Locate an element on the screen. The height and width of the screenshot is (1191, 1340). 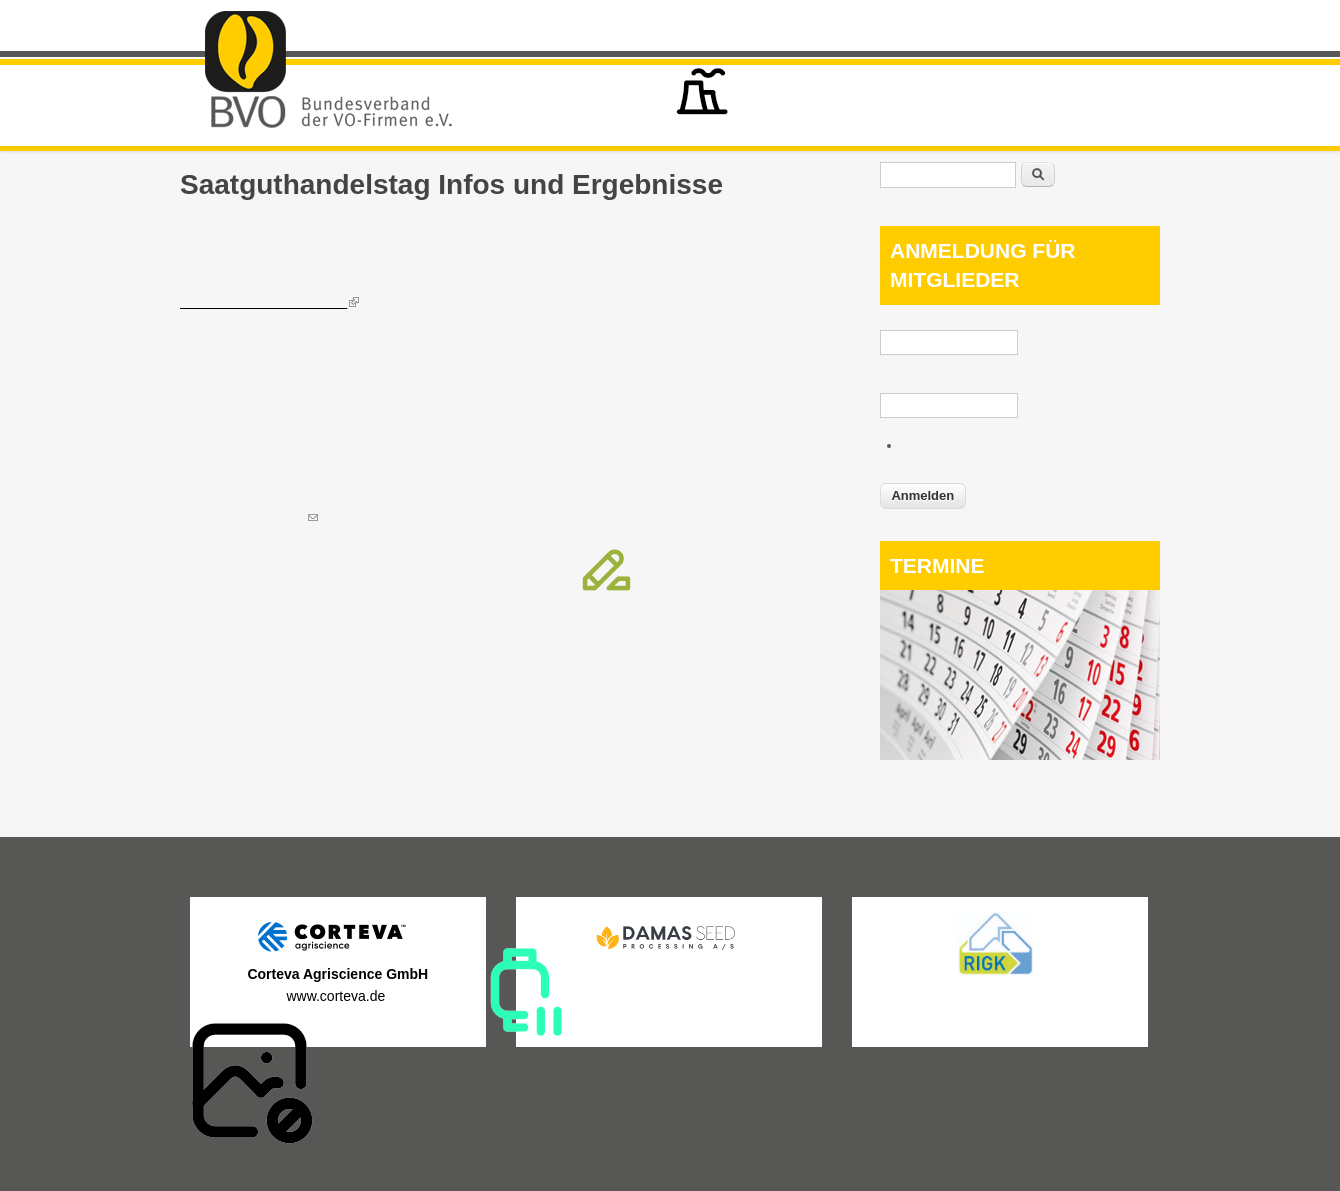
cancel image upload is located at coordinates (249, 1080).